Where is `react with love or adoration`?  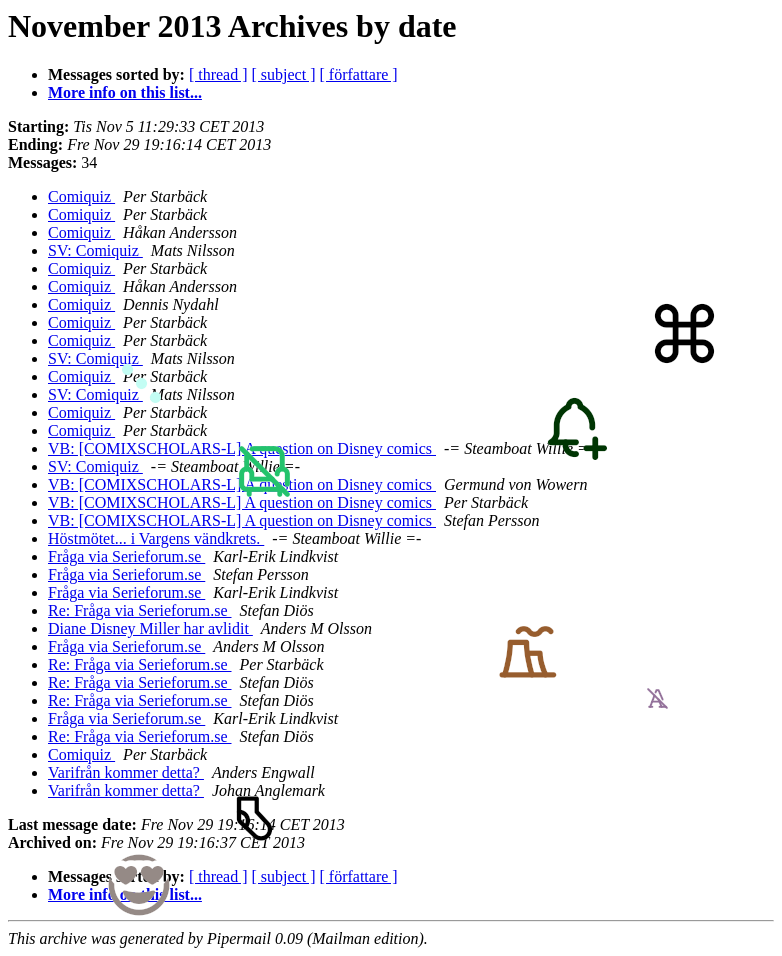 react with love or adoration is located at coordinates (139, 885).